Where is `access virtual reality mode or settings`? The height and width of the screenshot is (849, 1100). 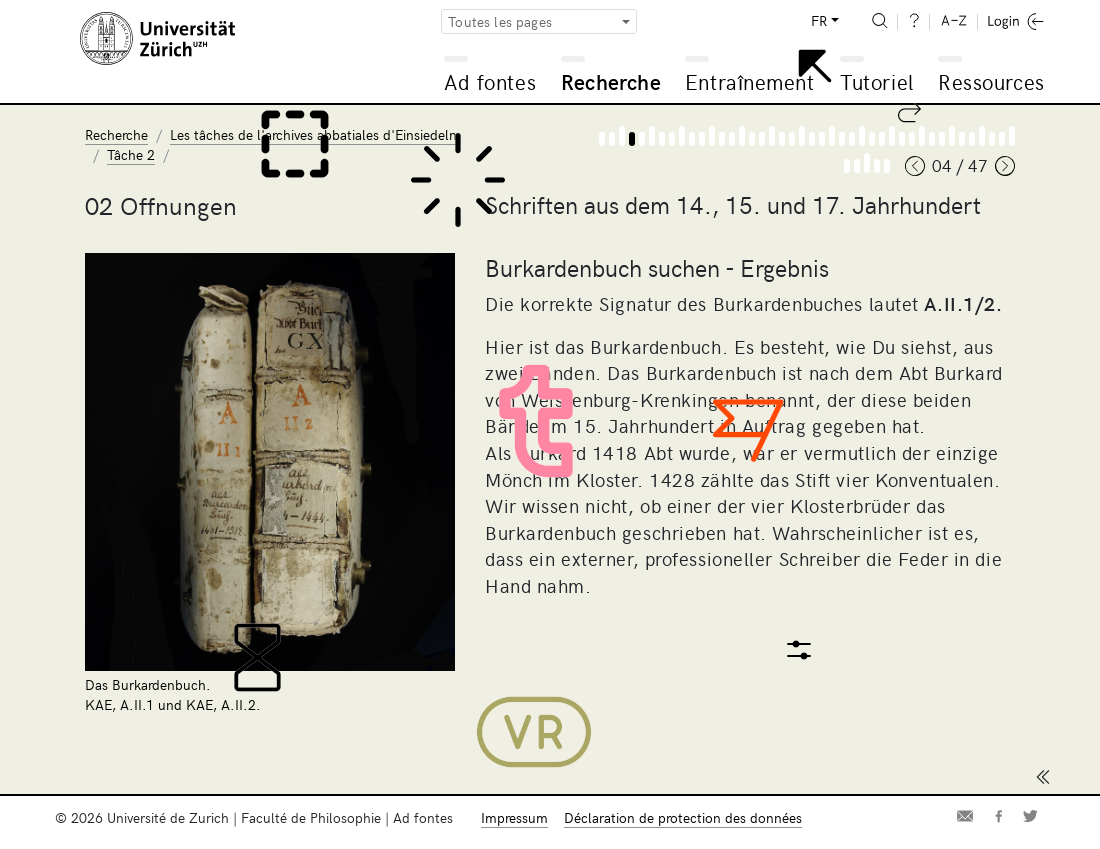
access virtual reality mode or settings is located at coordinates (534, 732).